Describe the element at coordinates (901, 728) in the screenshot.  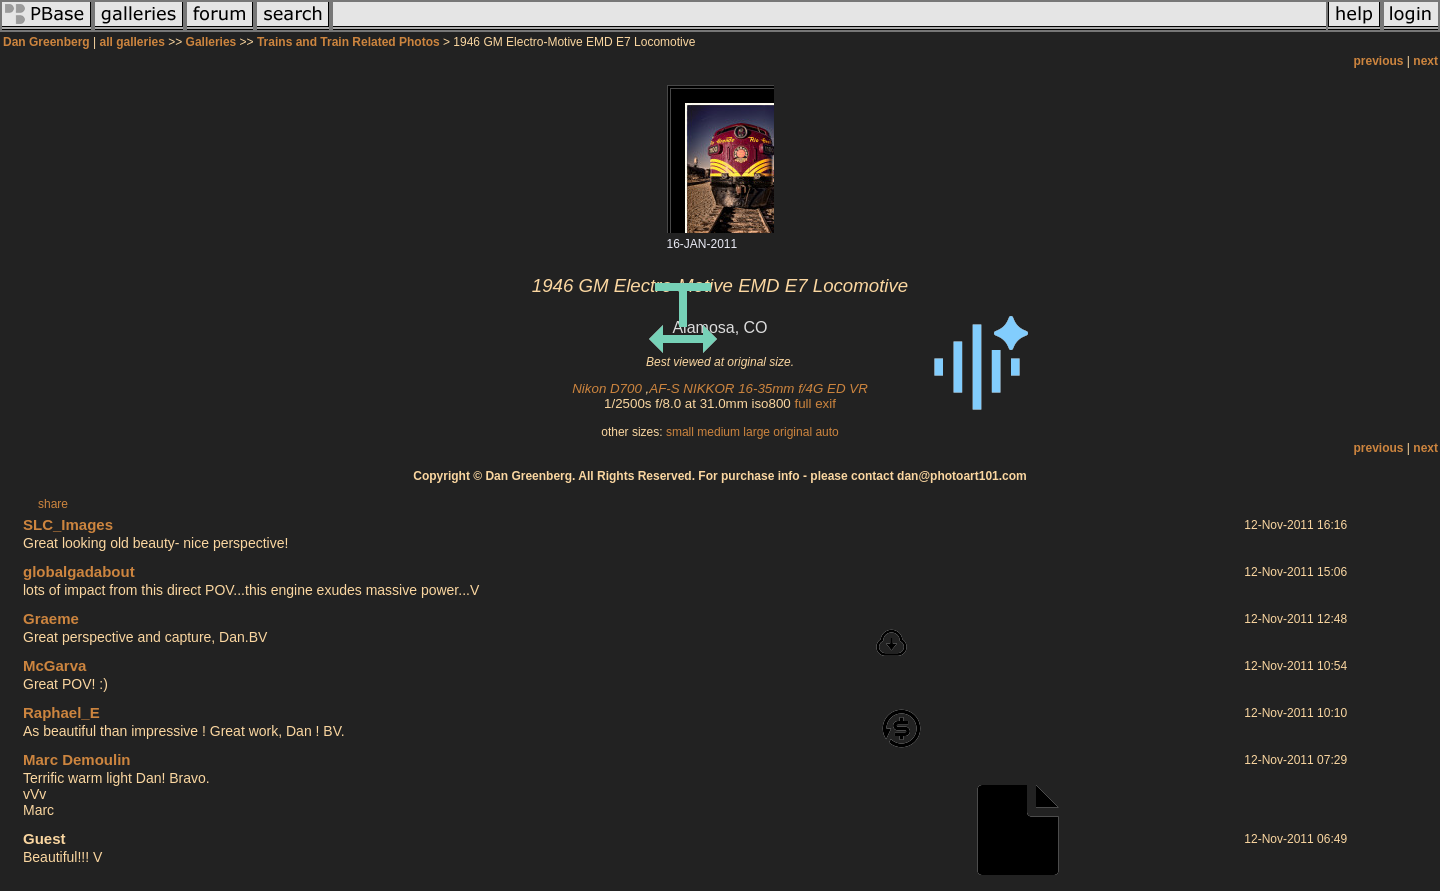
I see `request a refund for a purchase` at that location.